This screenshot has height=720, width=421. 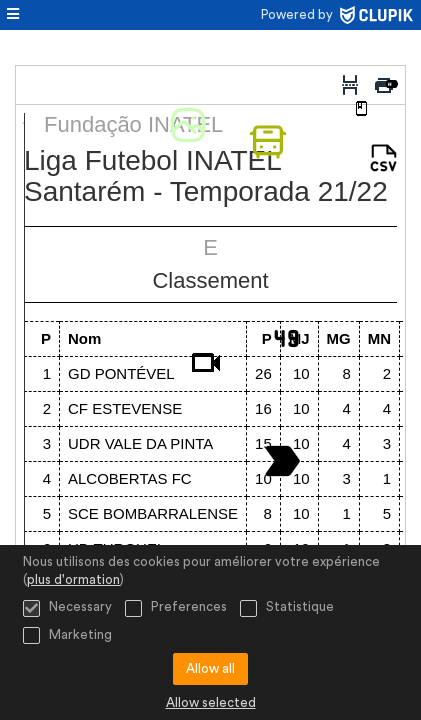 I want to click on open your library or reading list, so click(x=361, y=108).